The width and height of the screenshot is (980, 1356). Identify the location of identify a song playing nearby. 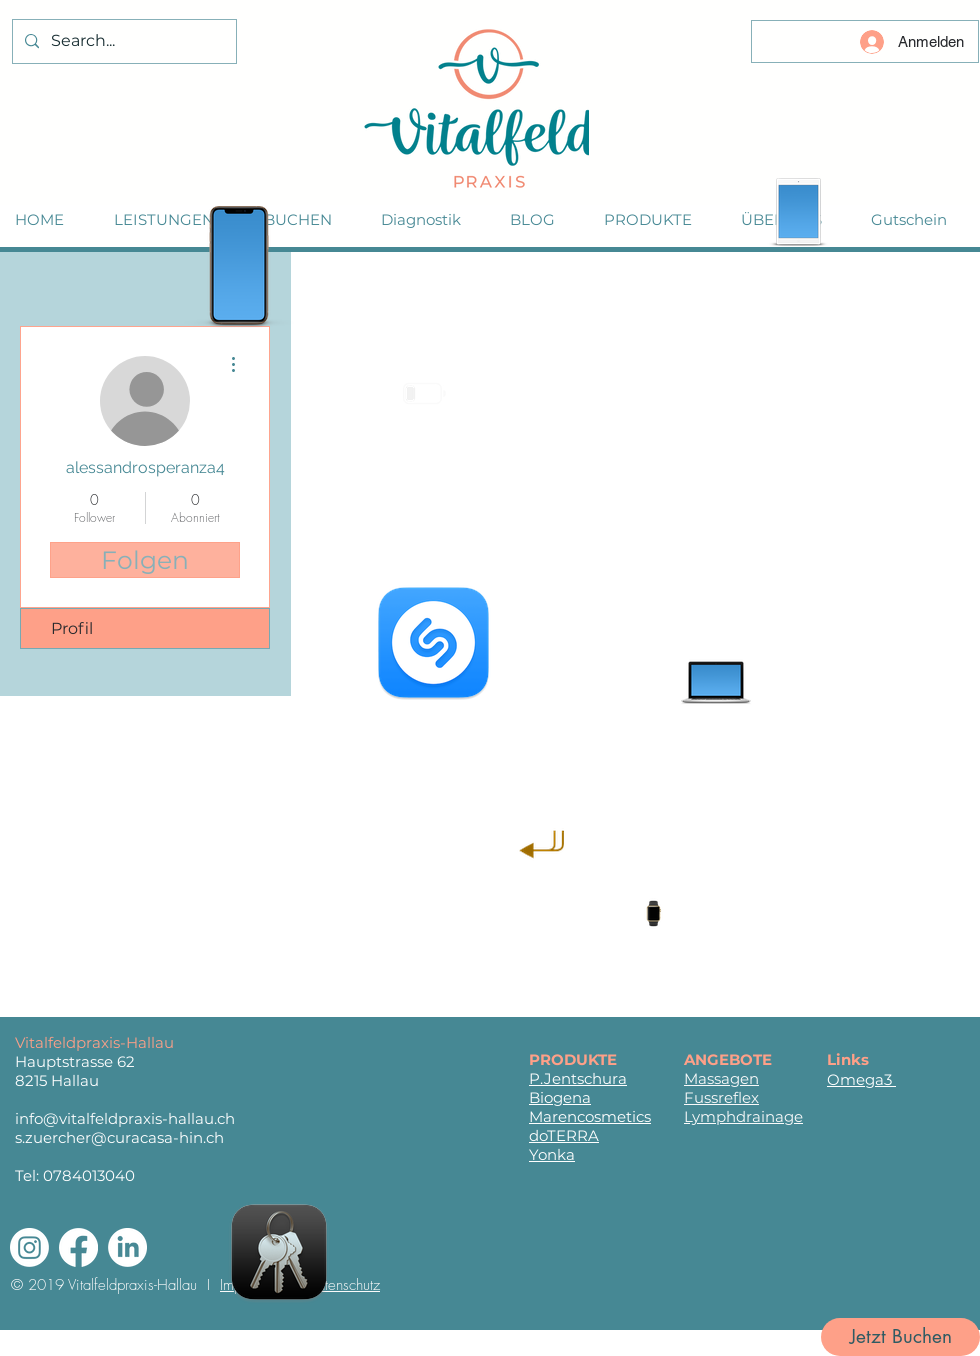
(433, 642).